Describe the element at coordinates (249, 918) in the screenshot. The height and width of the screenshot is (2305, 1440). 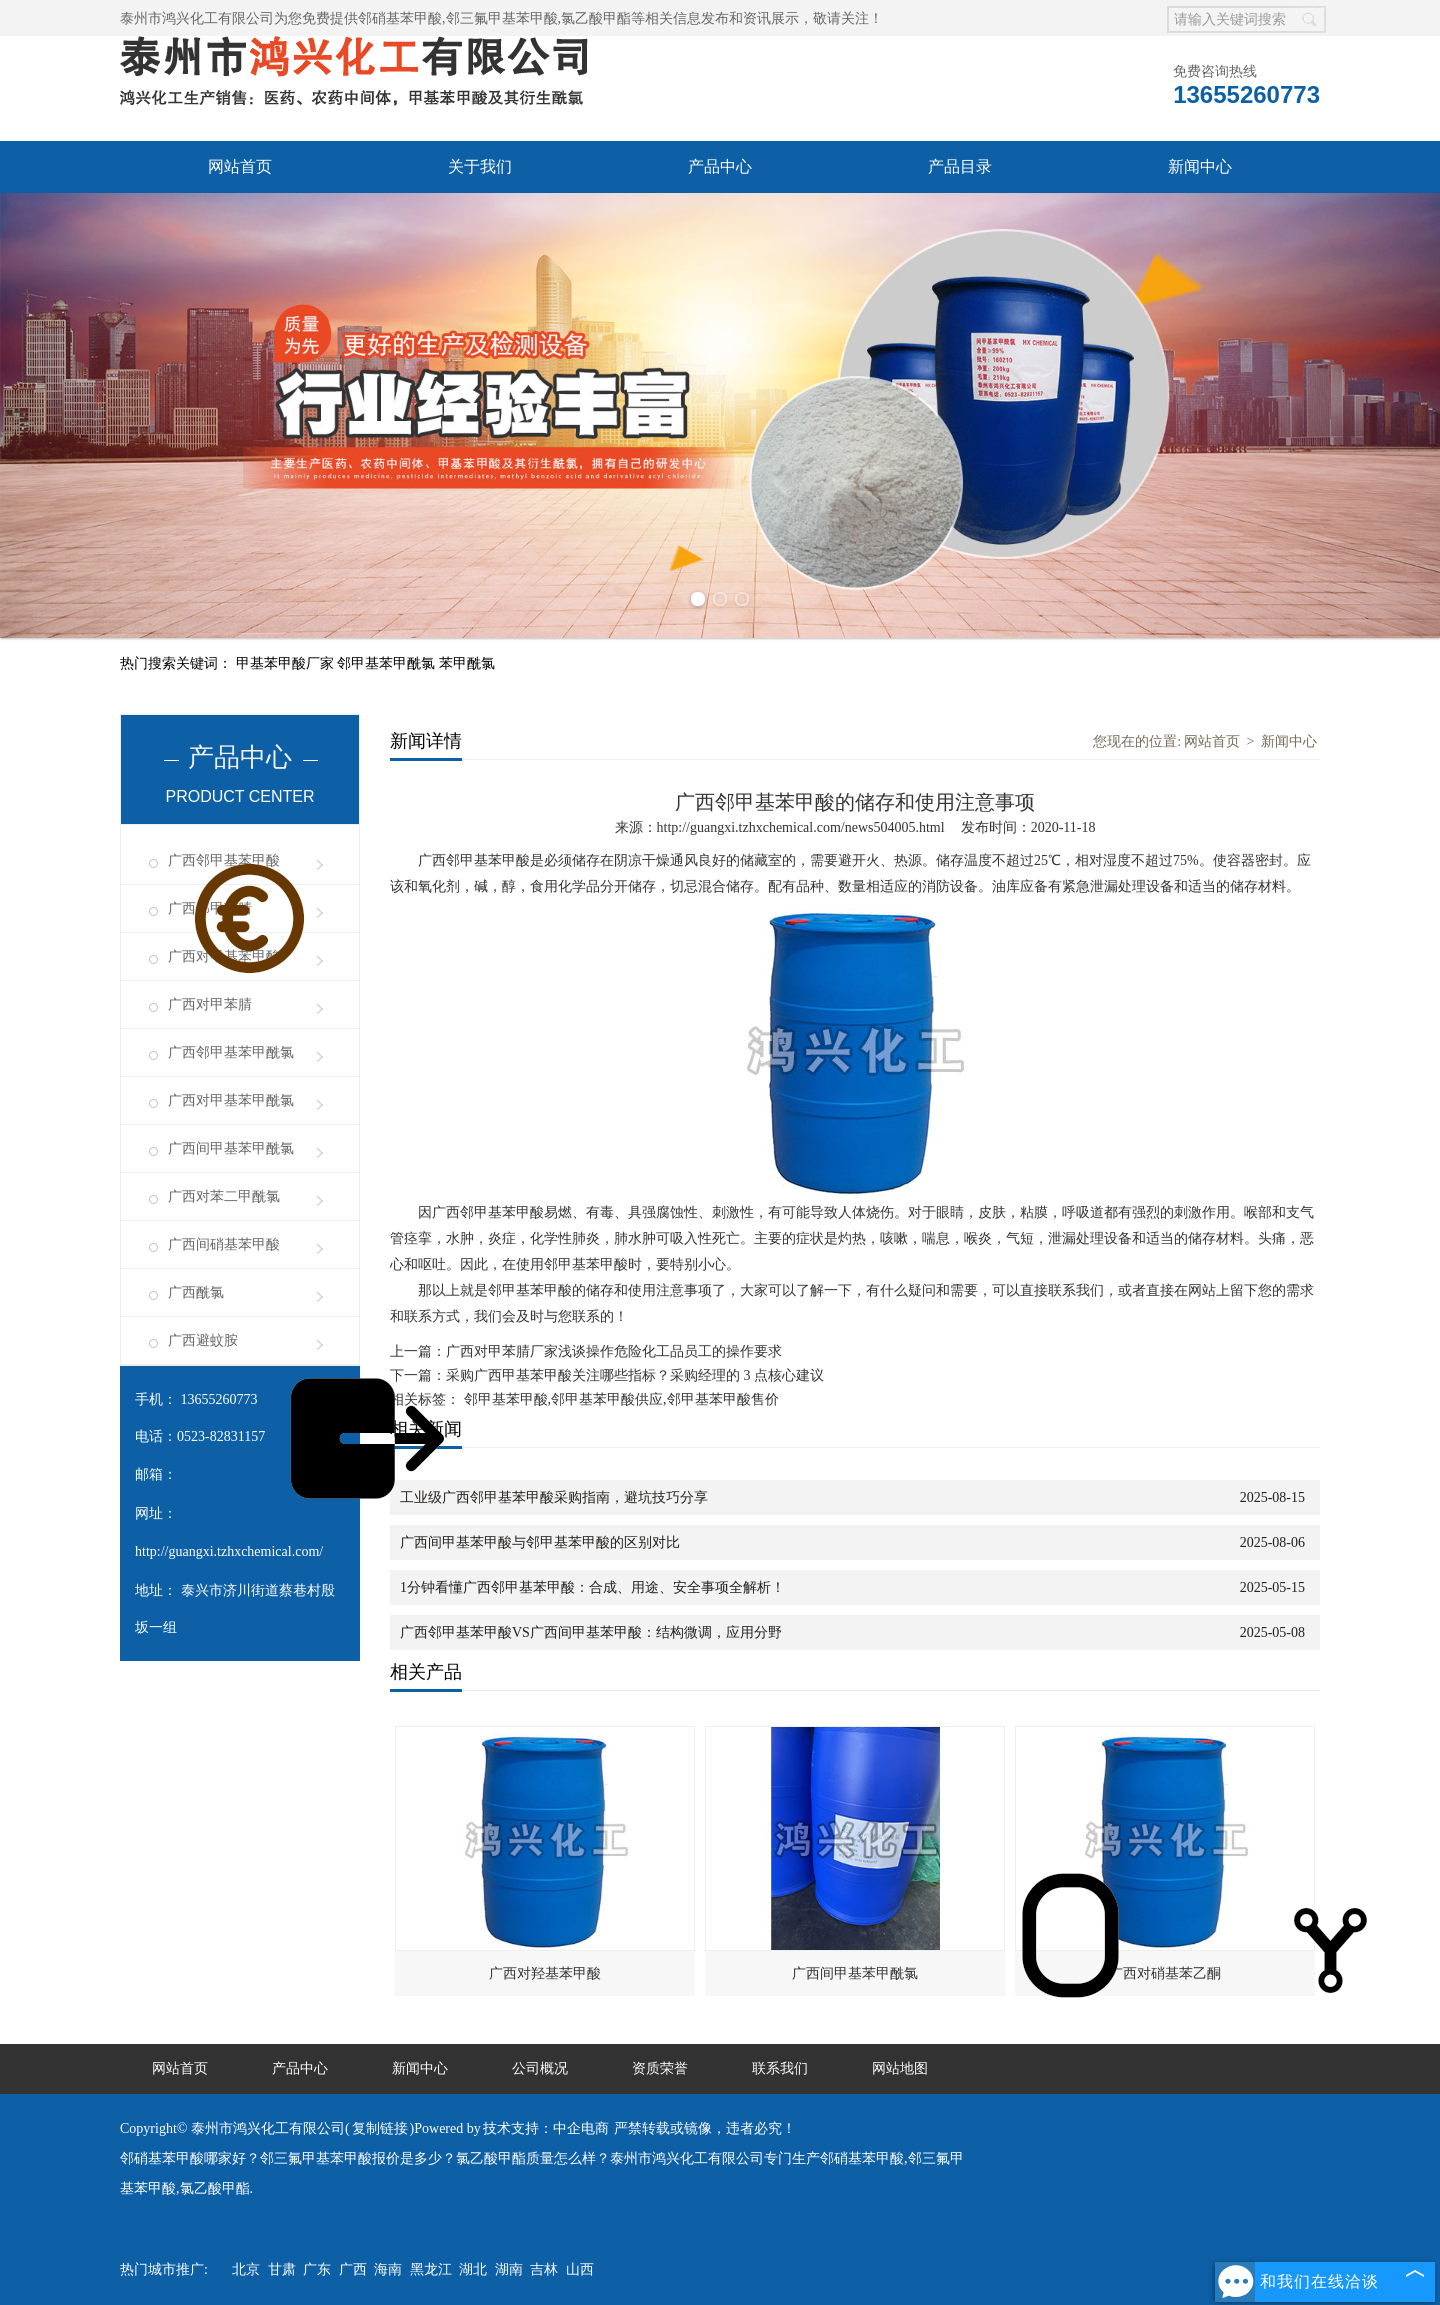
I see `view balance in euros` at that location.